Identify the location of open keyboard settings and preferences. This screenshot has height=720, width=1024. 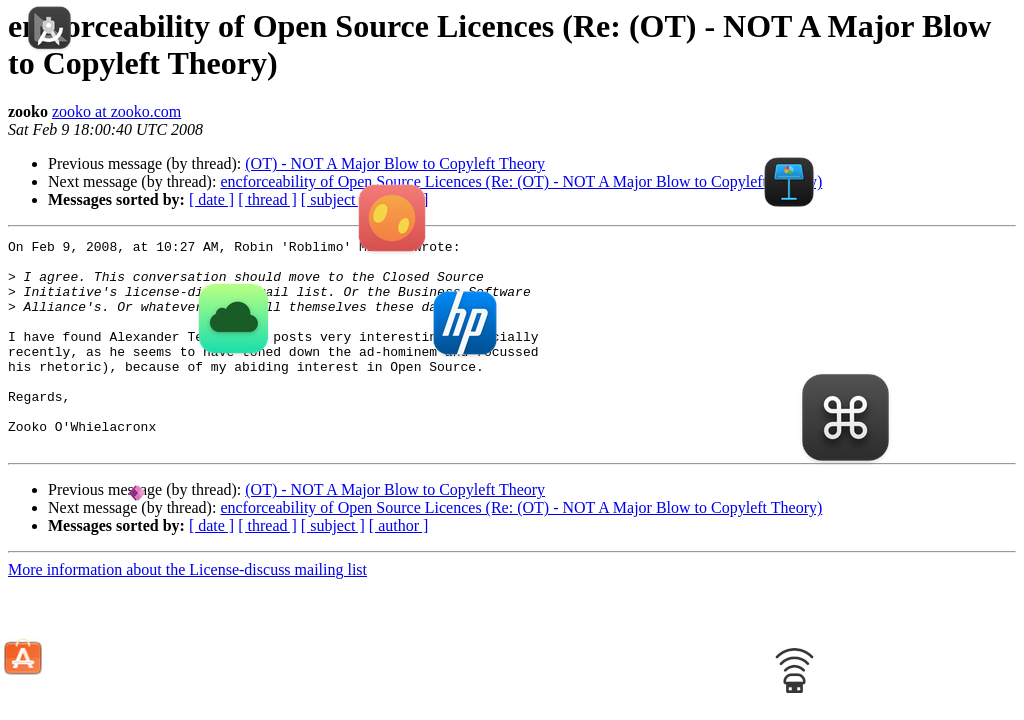
(845, 417).